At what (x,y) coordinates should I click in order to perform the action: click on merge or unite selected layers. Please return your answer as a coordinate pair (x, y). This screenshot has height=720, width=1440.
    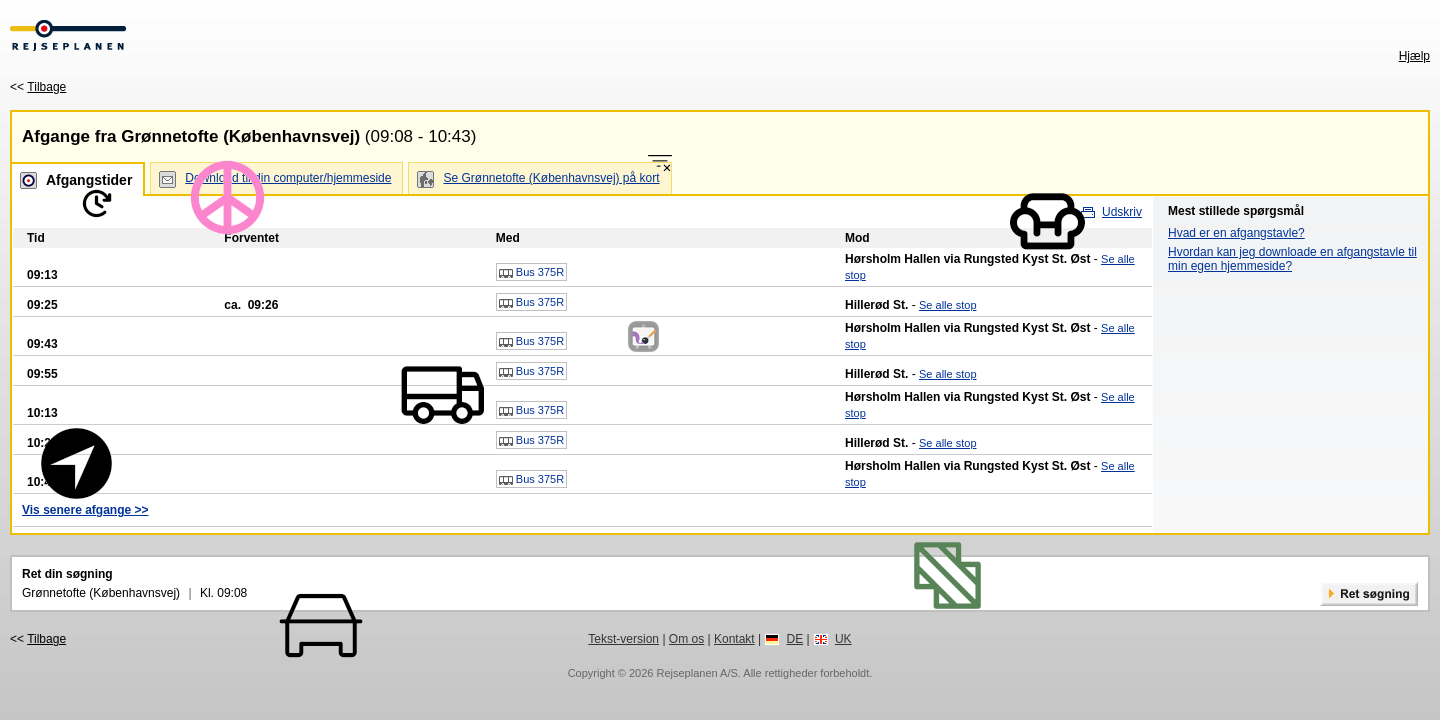
    Looking at the image, I should click on (947, 575).